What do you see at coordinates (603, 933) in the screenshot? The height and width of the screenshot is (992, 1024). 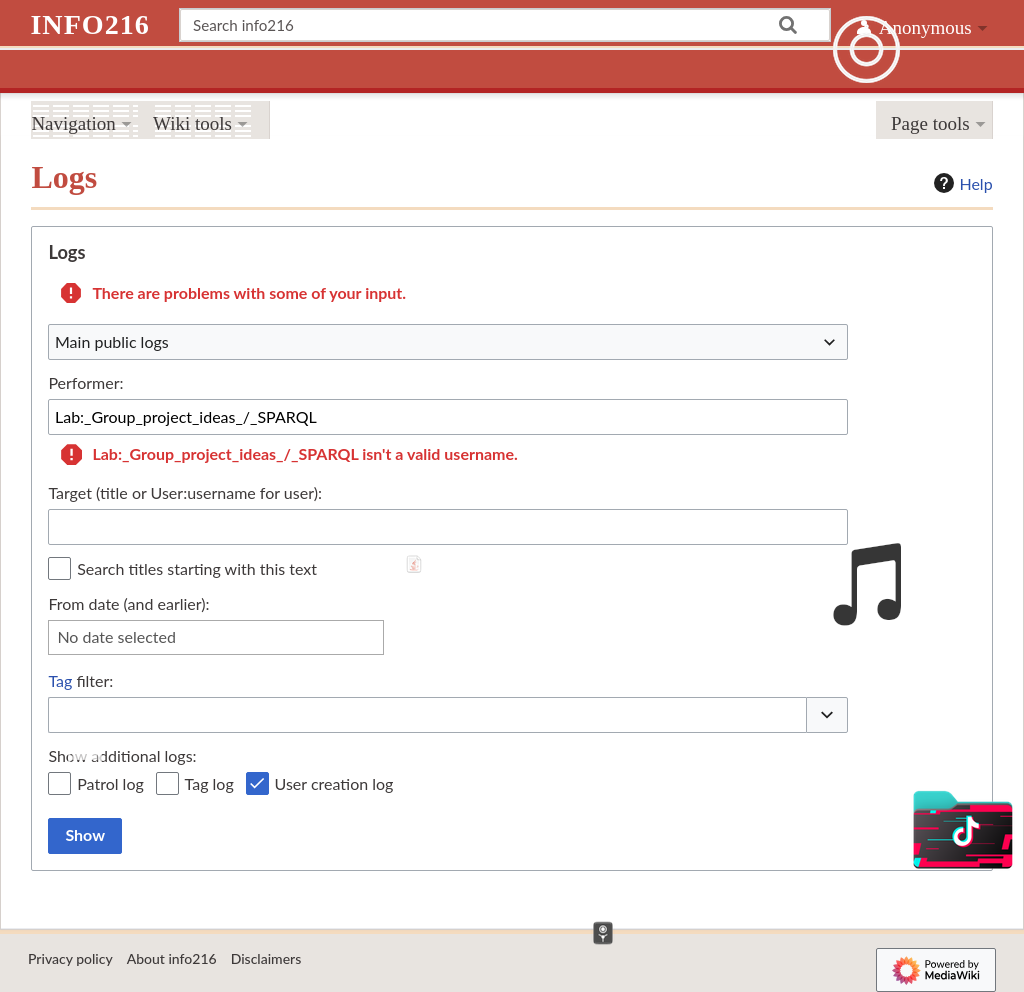 I see `archive selected email messages` at bounding box center [603, 933].